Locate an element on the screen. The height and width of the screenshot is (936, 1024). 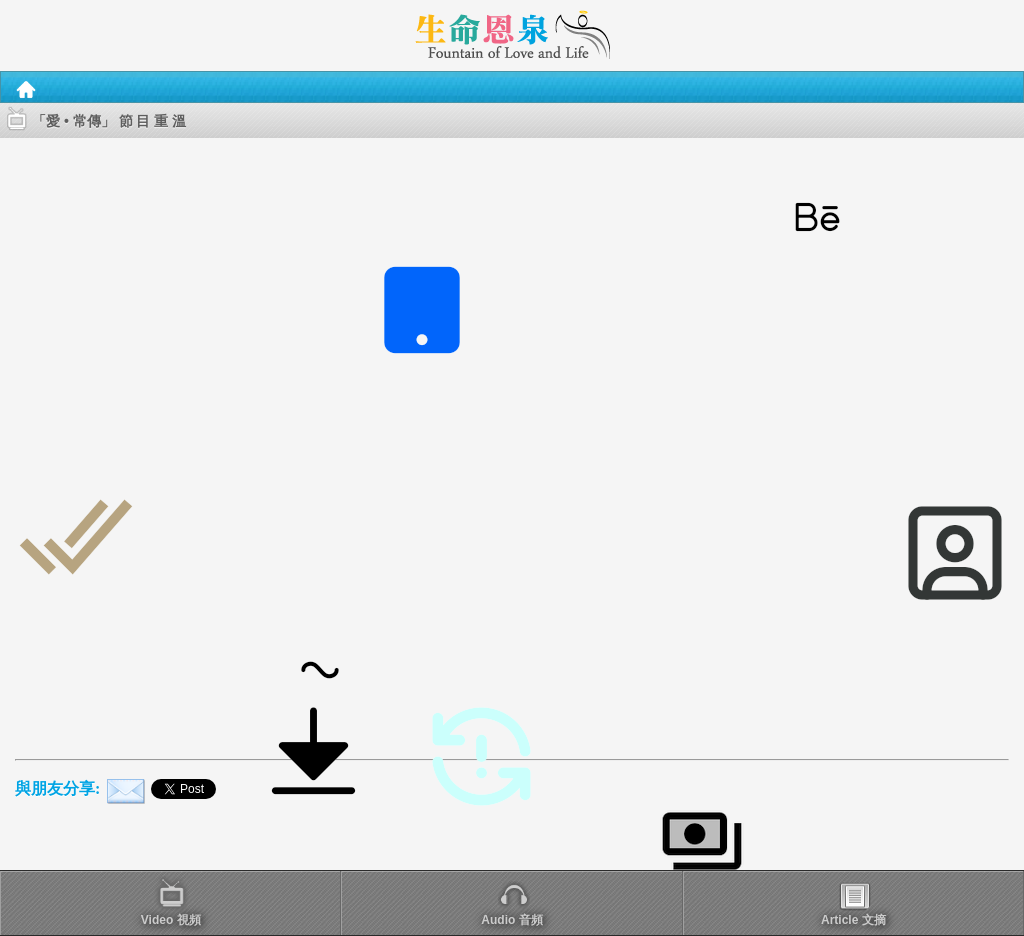
download a file is located at coordinates (313, 752).